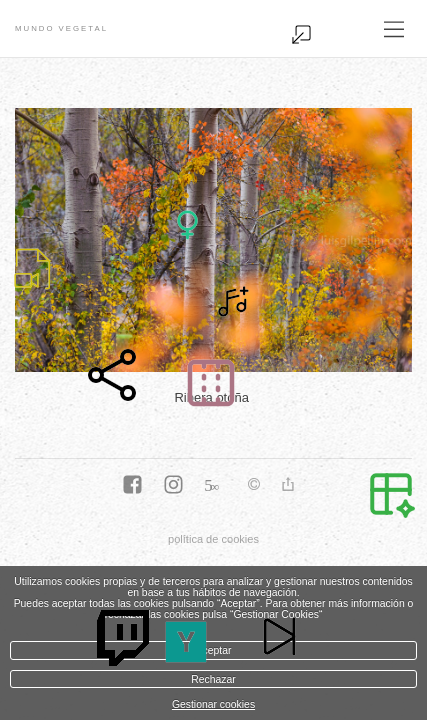 The width and height of the screenshot is (427, 720). Describe the element at coordinates (301, 34) in the screenshot. I see `collapse or minimize content` at that location.